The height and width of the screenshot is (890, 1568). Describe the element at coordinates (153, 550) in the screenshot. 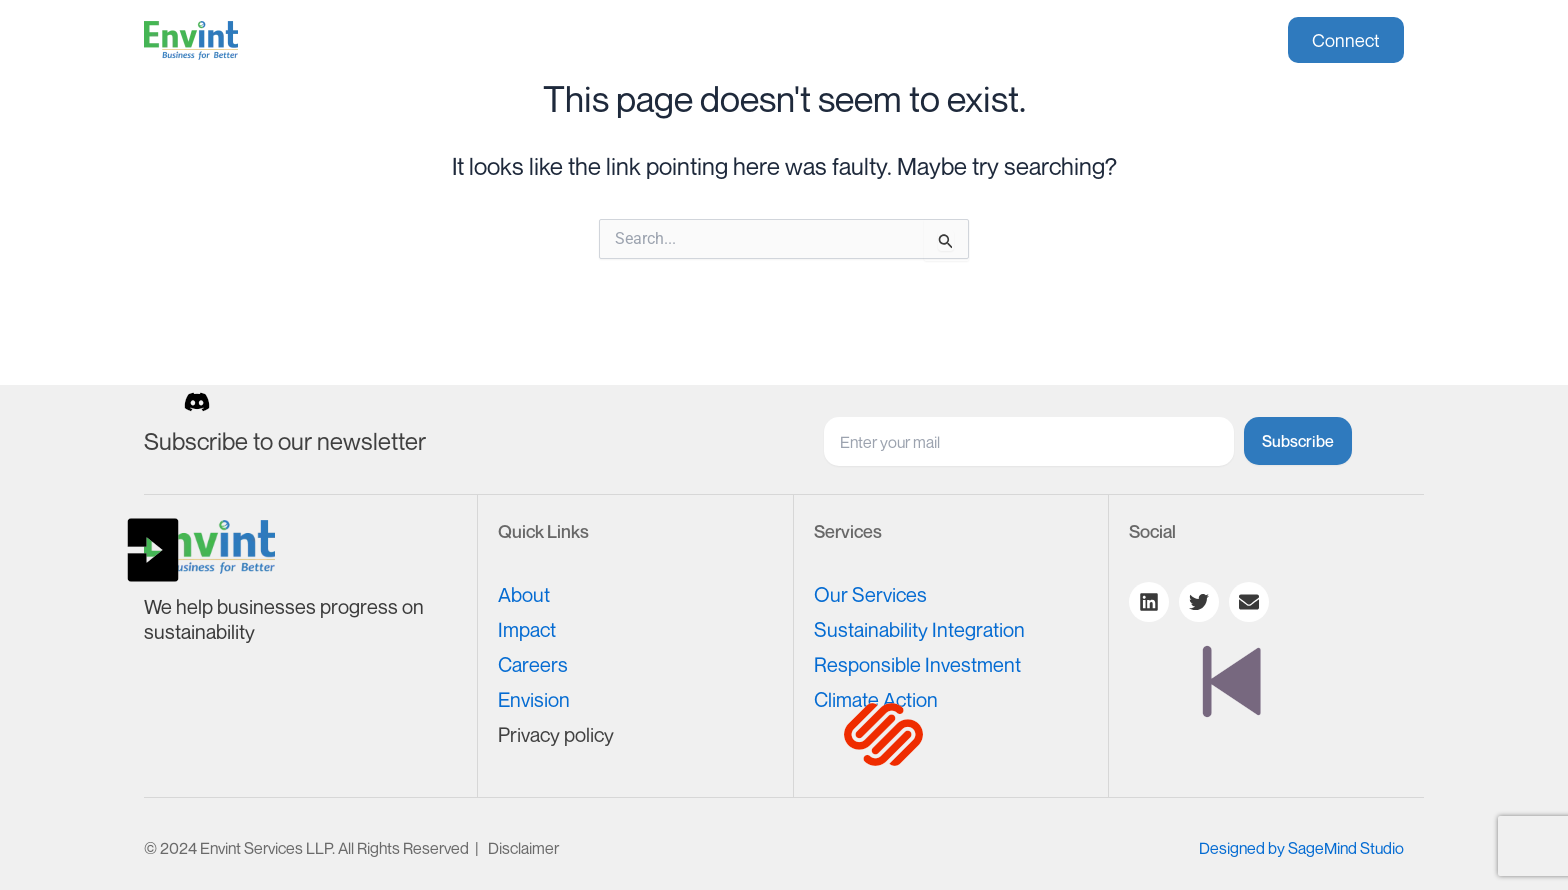

I see `log in to your account` at that location.